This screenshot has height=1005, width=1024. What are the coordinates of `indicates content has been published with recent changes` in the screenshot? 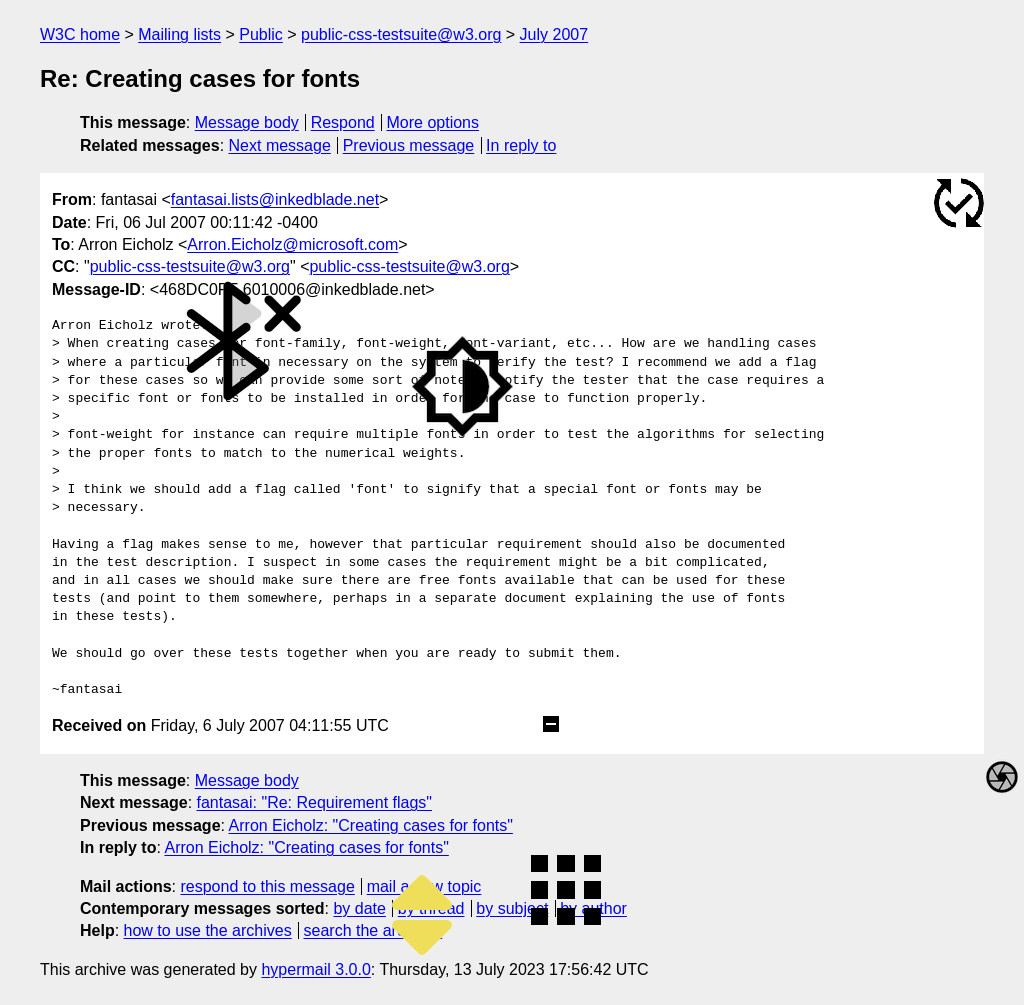 It's located at (959, 203).